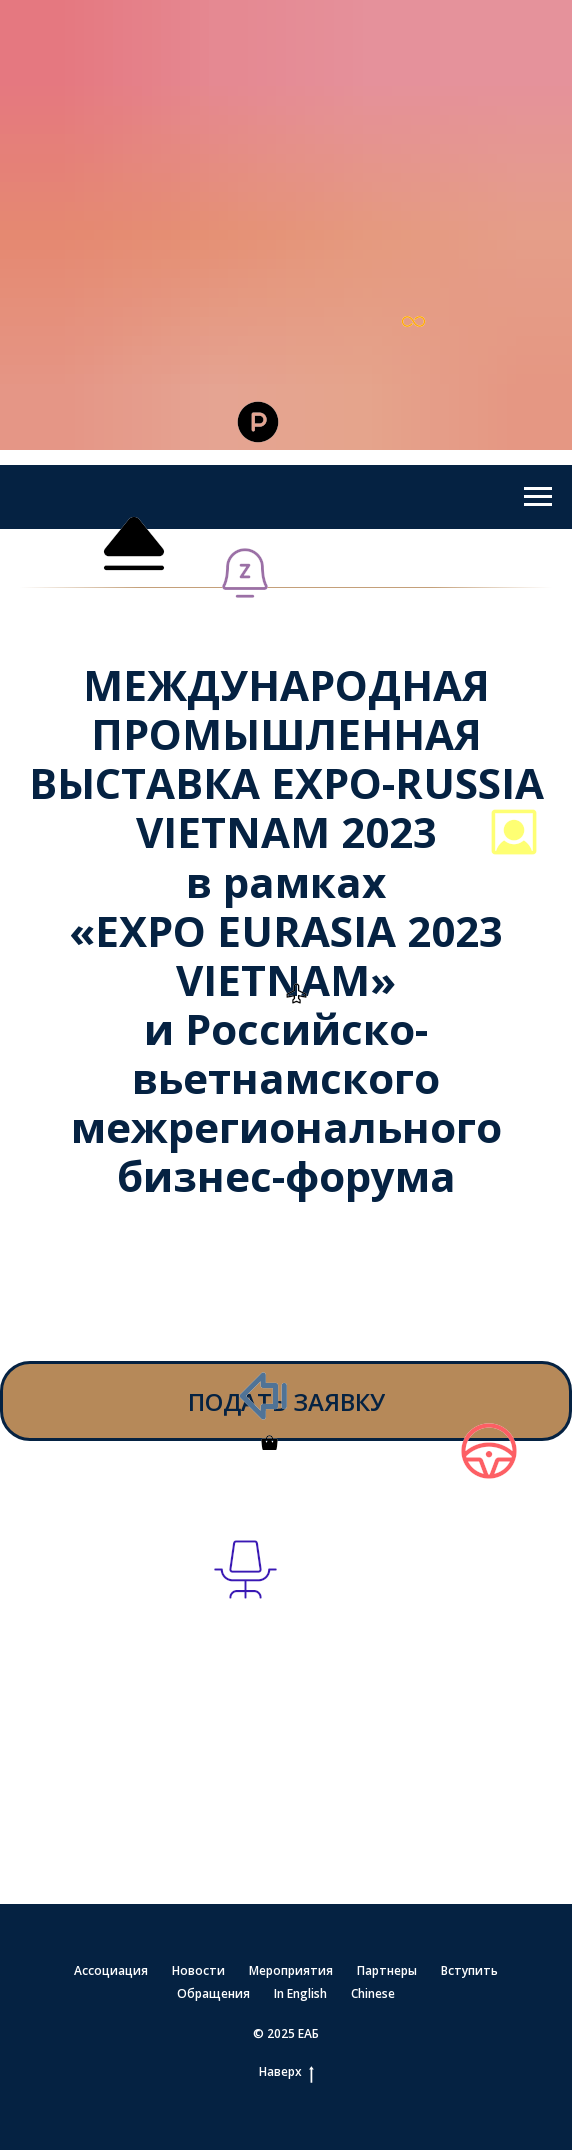 The image size is (572, 2150). What do you see at coordinates (514, 832) in the screenshot?
I see `view user profile` at bounding box center [514, 832].